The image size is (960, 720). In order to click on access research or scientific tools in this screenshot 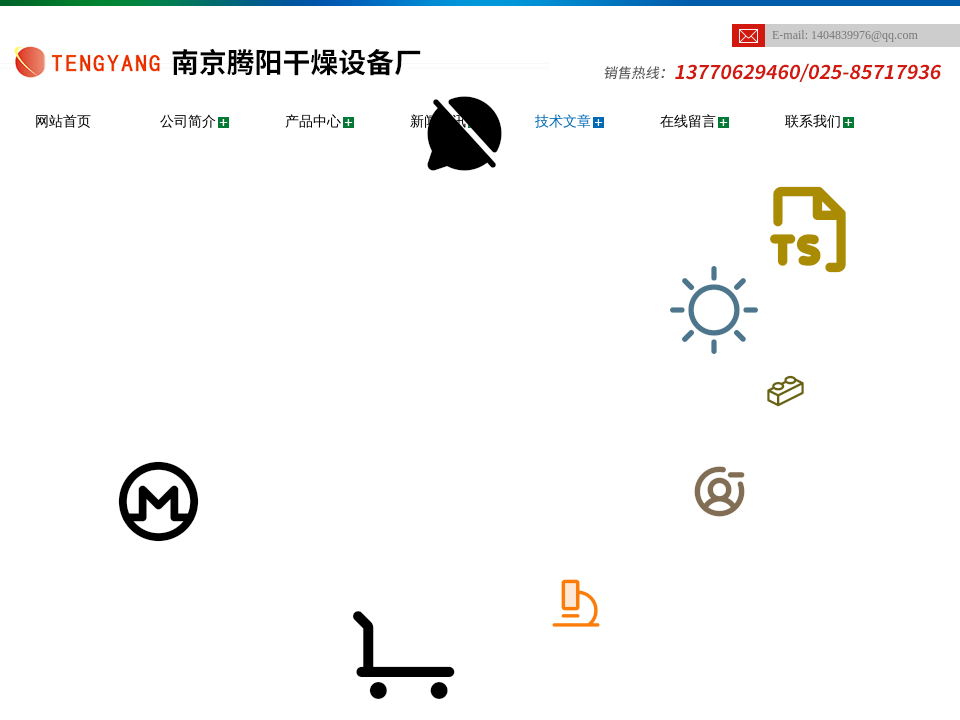, I will do `click(576, 605)`.